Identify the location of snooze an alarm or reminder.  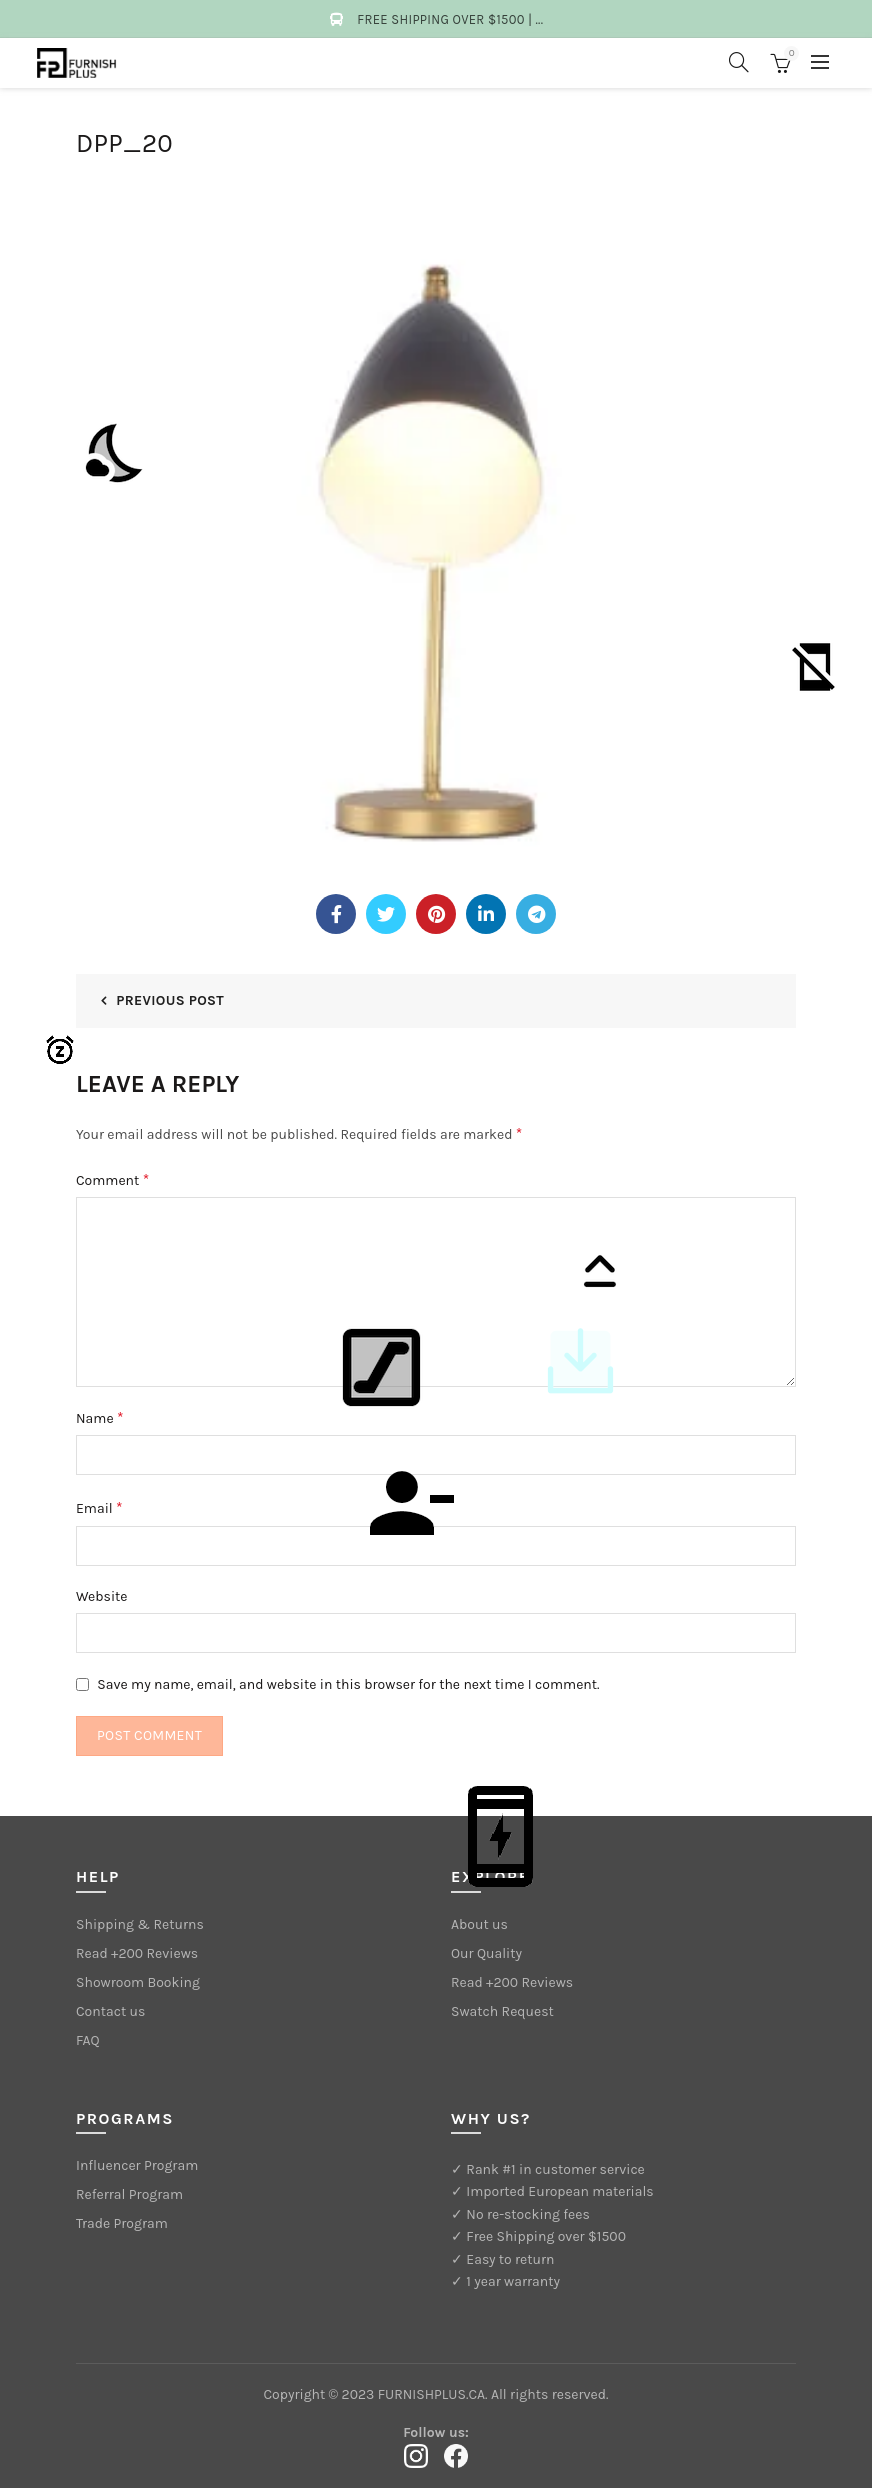
(60, 1050).